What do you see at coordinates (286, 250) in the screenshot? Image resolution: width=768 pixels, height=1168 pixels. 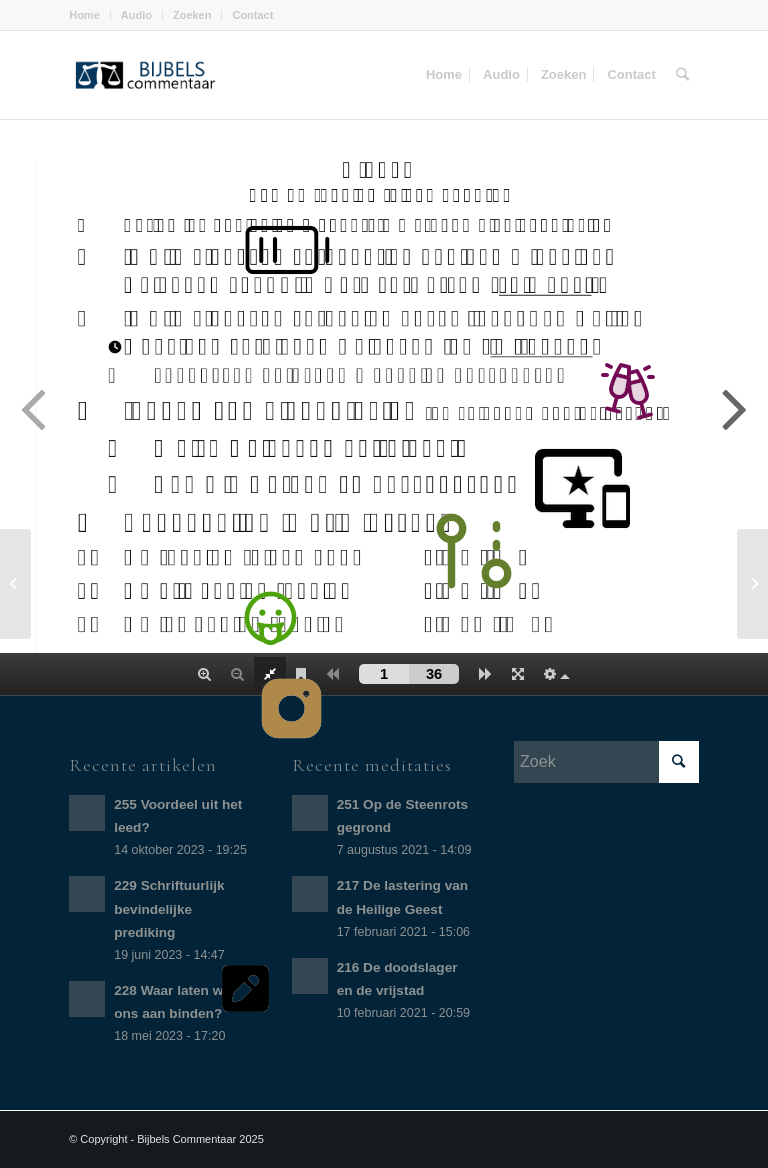 I see `indicates medium battery level` at bounding box center [286, 250].